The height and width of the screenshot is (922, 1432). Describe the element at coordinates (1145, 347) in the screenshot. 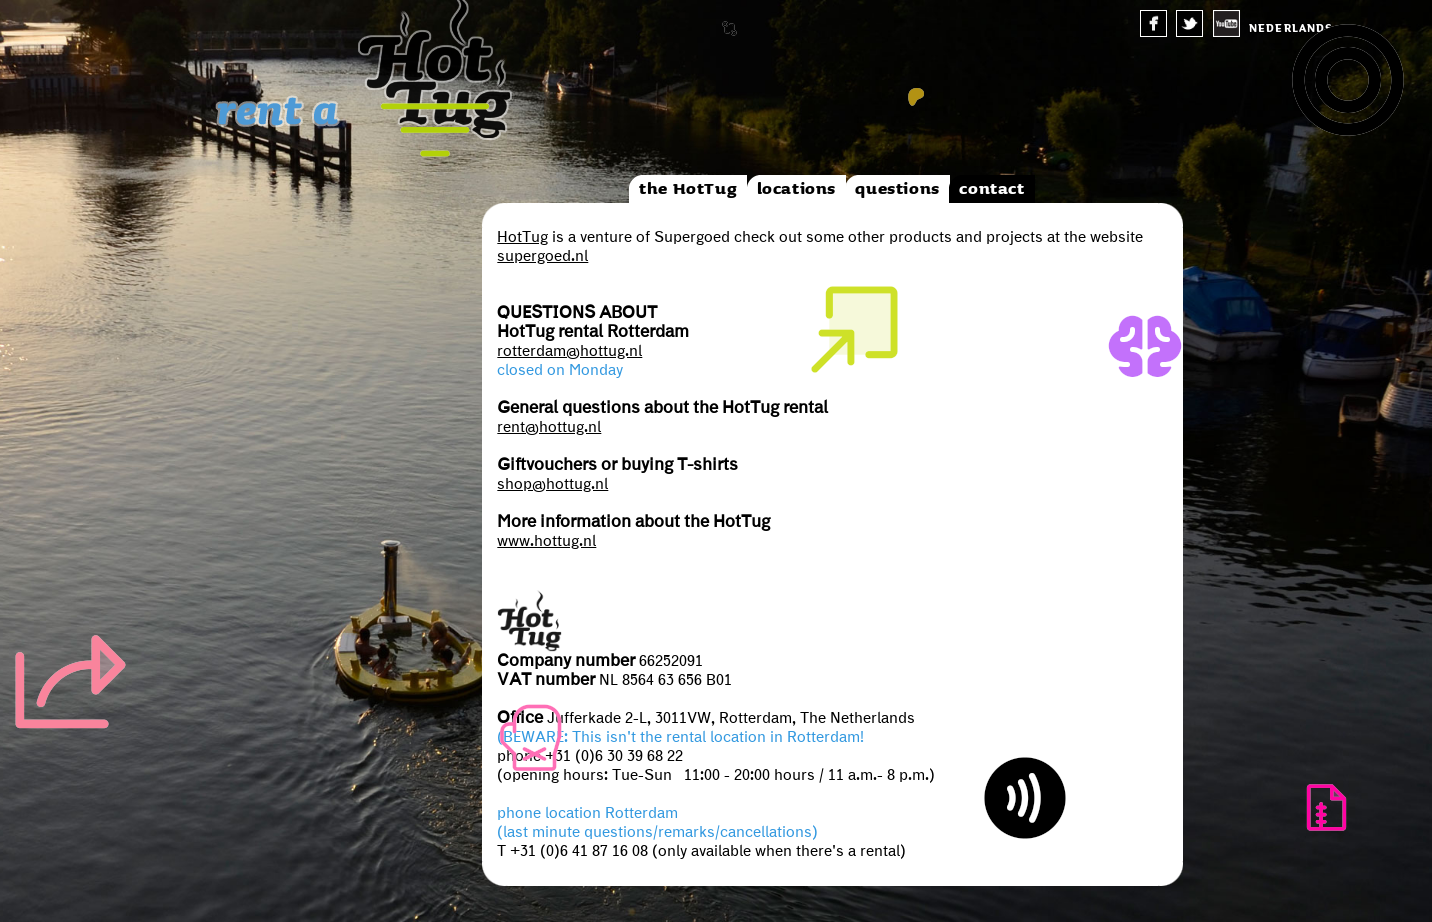

I see `access AI or machine learning features` at that location.